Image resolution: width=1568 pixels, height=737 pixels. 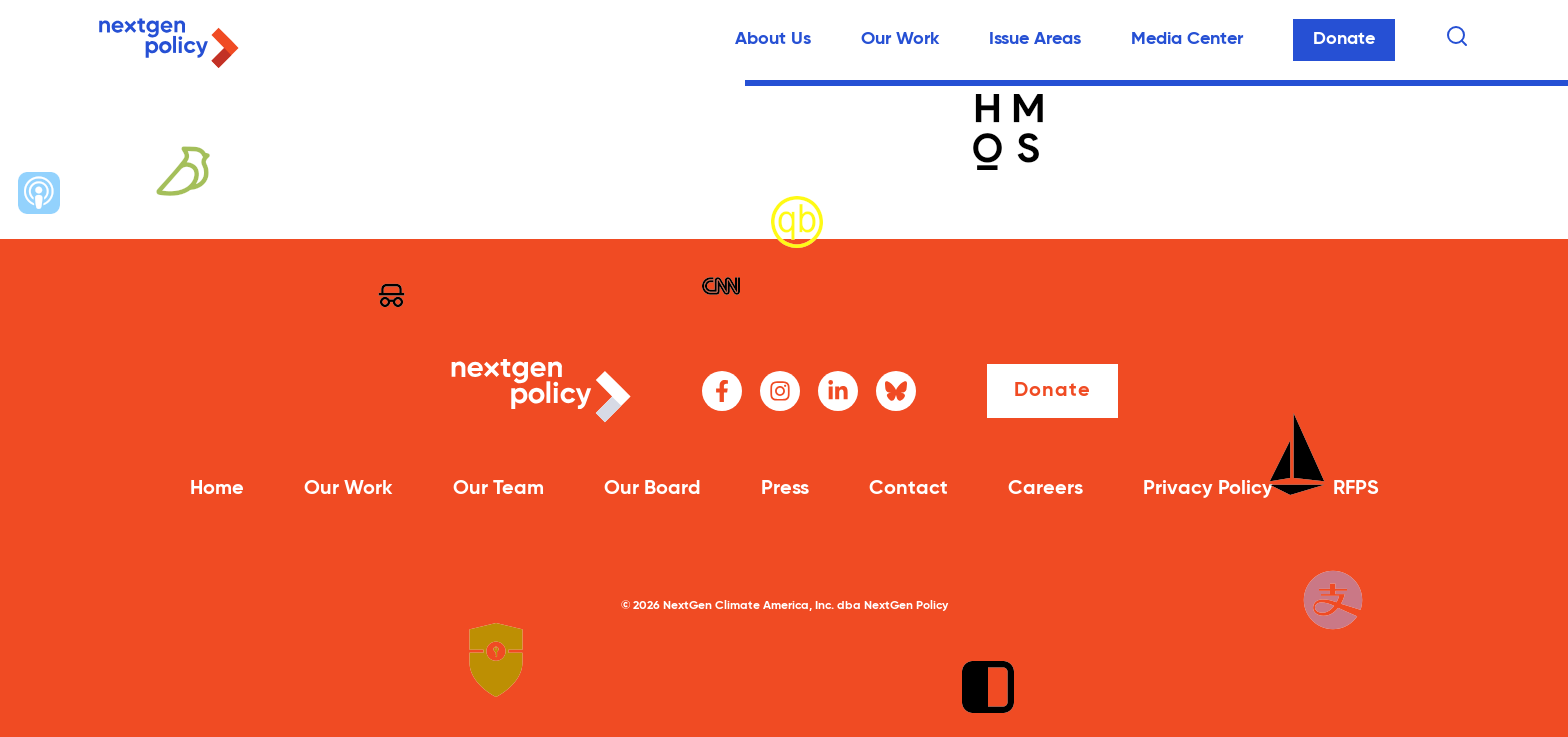 I want to click on pay with alipay, so click(x=1333, y=600).